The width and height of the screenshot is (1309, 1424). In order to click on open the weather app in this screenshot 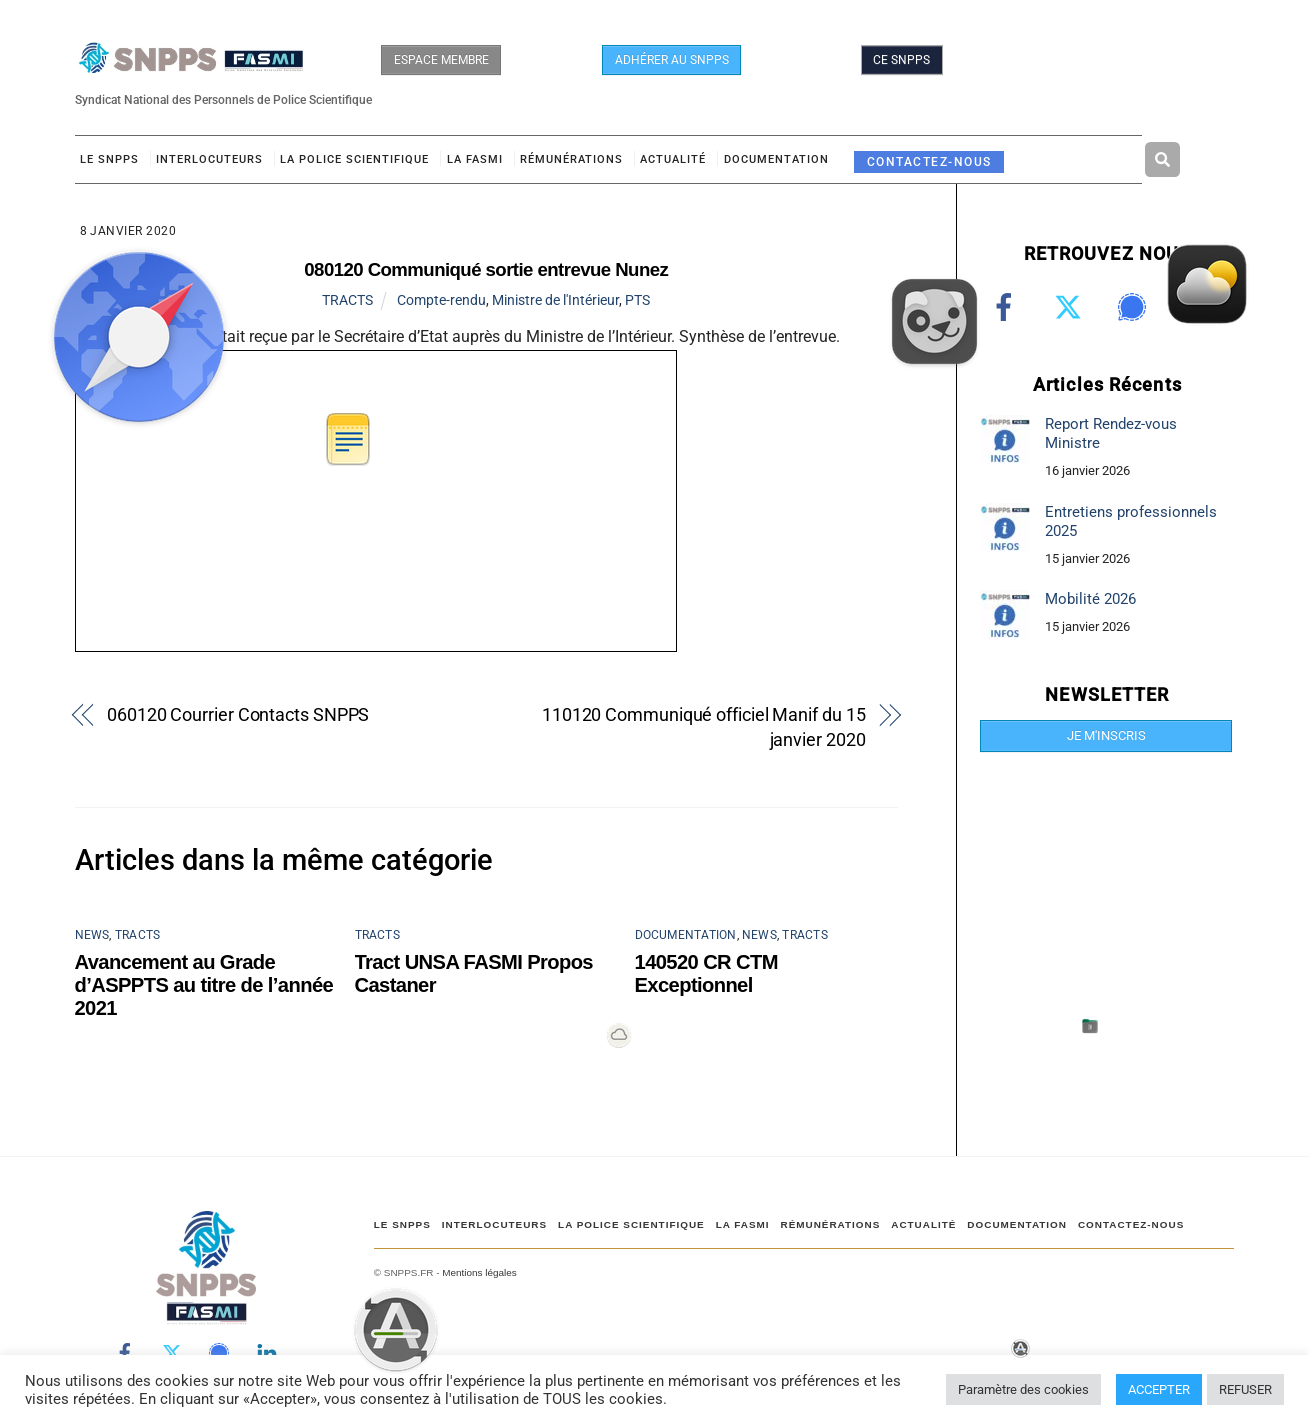, I will do `click(1207, 284)`.